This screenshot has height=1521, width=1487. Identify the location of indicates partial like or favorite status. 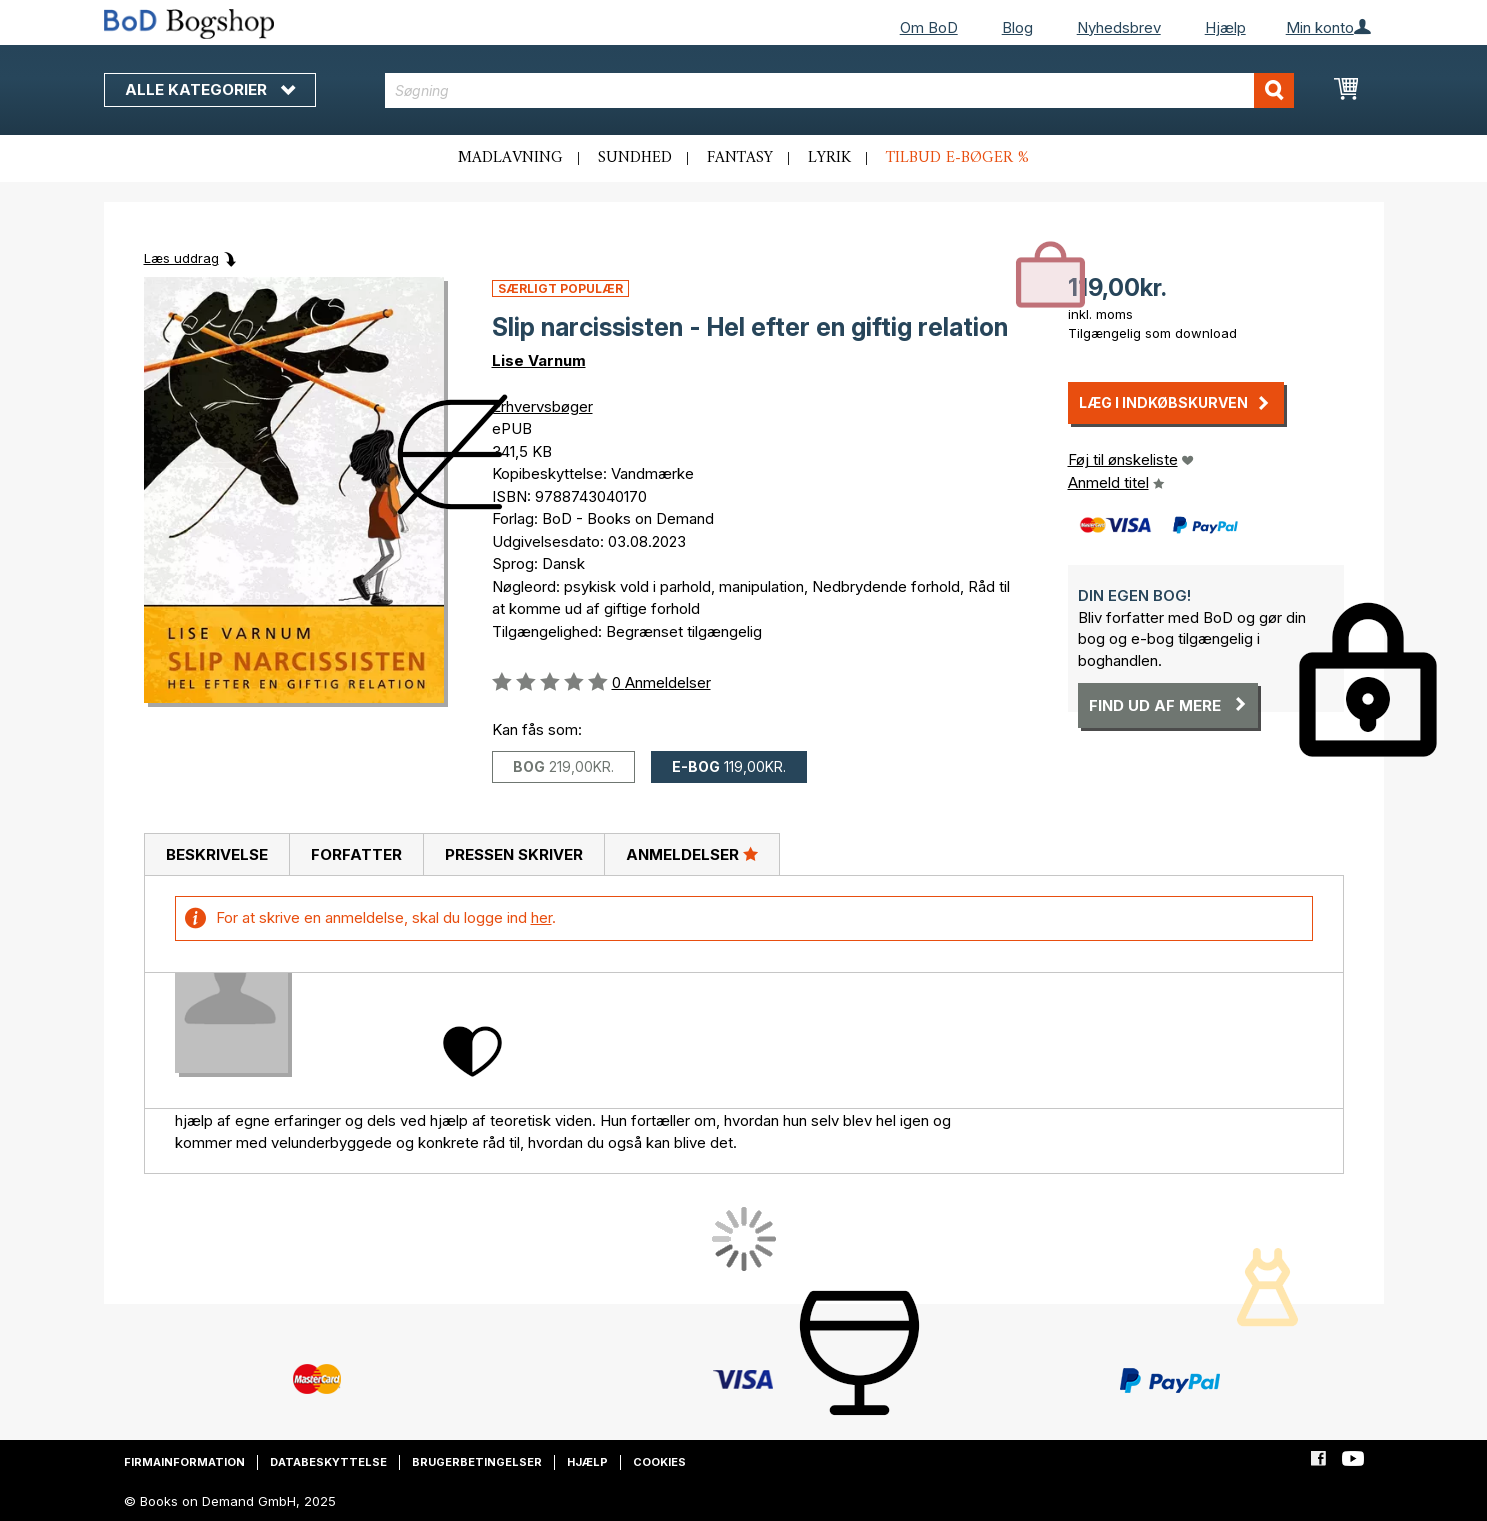
(472, 1049).